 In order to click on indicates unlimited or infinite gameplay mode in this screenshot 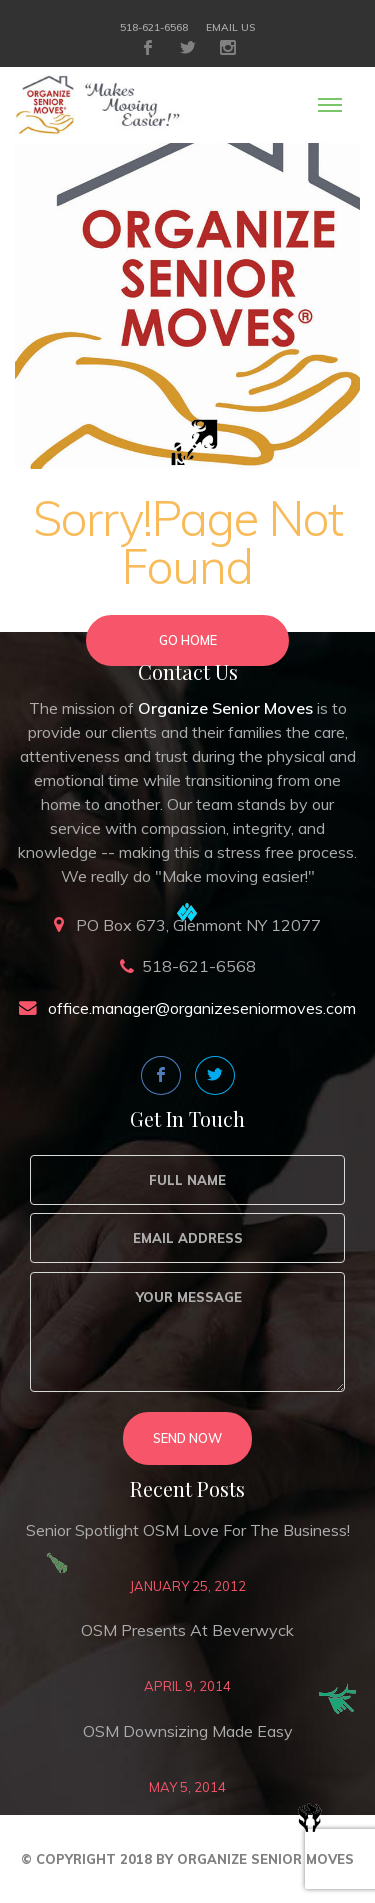, I will do `click(187, 913)`.